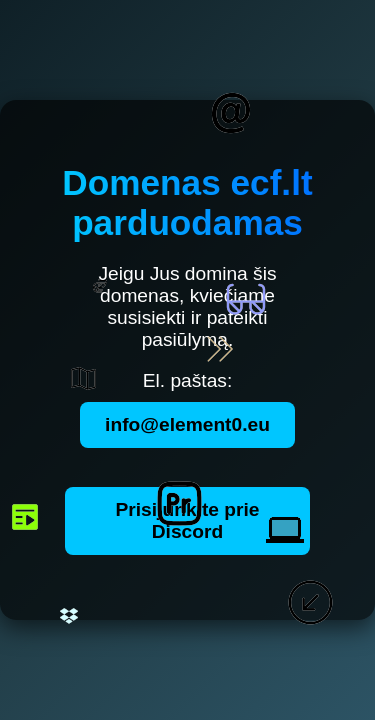  I want to click on toggle sunglasses or eyewear filter, so click(246, 300).